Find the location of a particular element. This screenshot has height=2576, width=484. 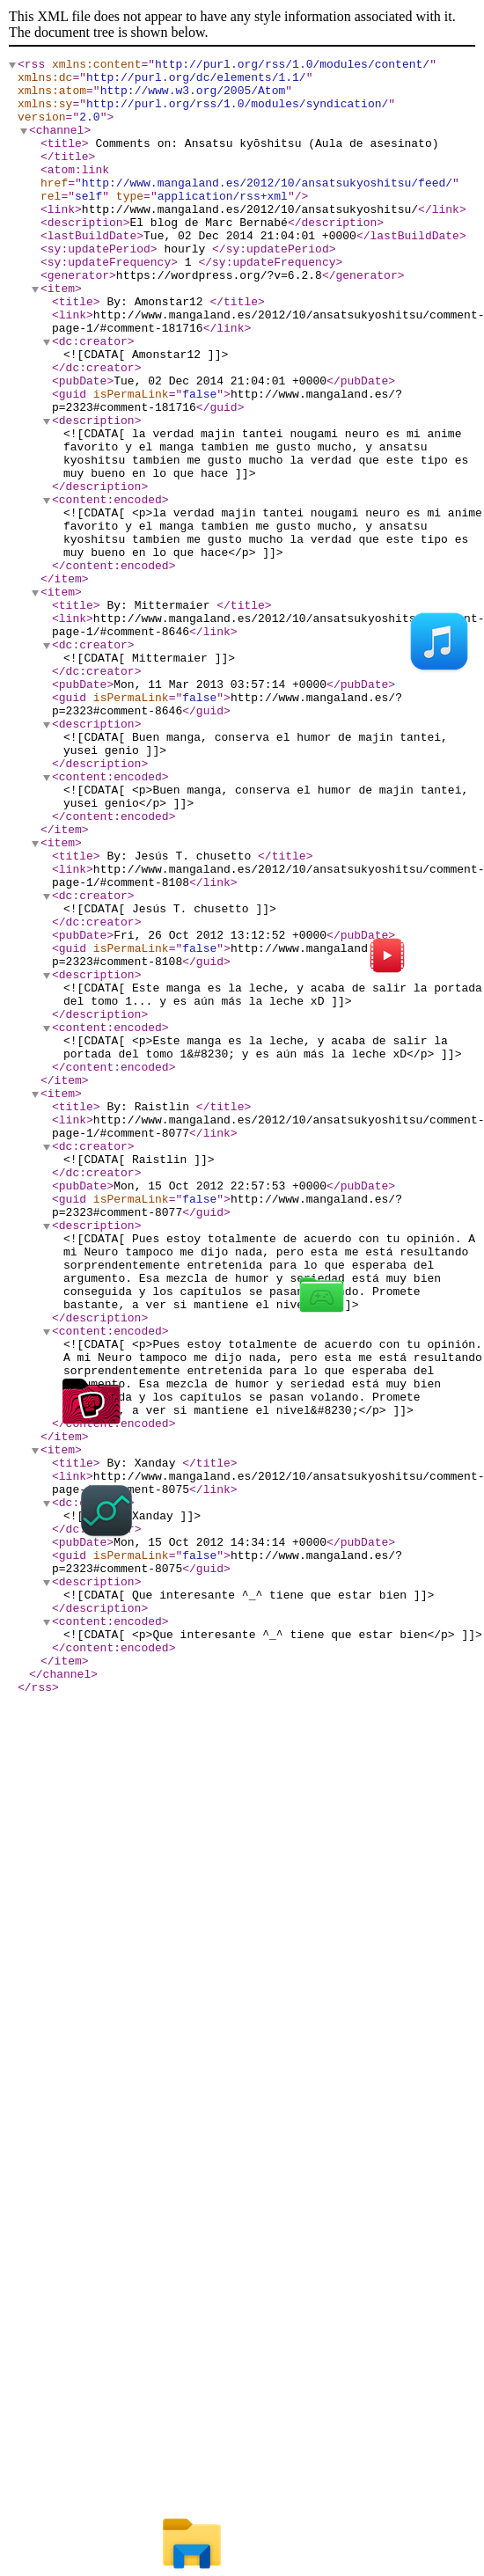

open PewDiePie-themed content folder is located at coordinates (91, 1402).